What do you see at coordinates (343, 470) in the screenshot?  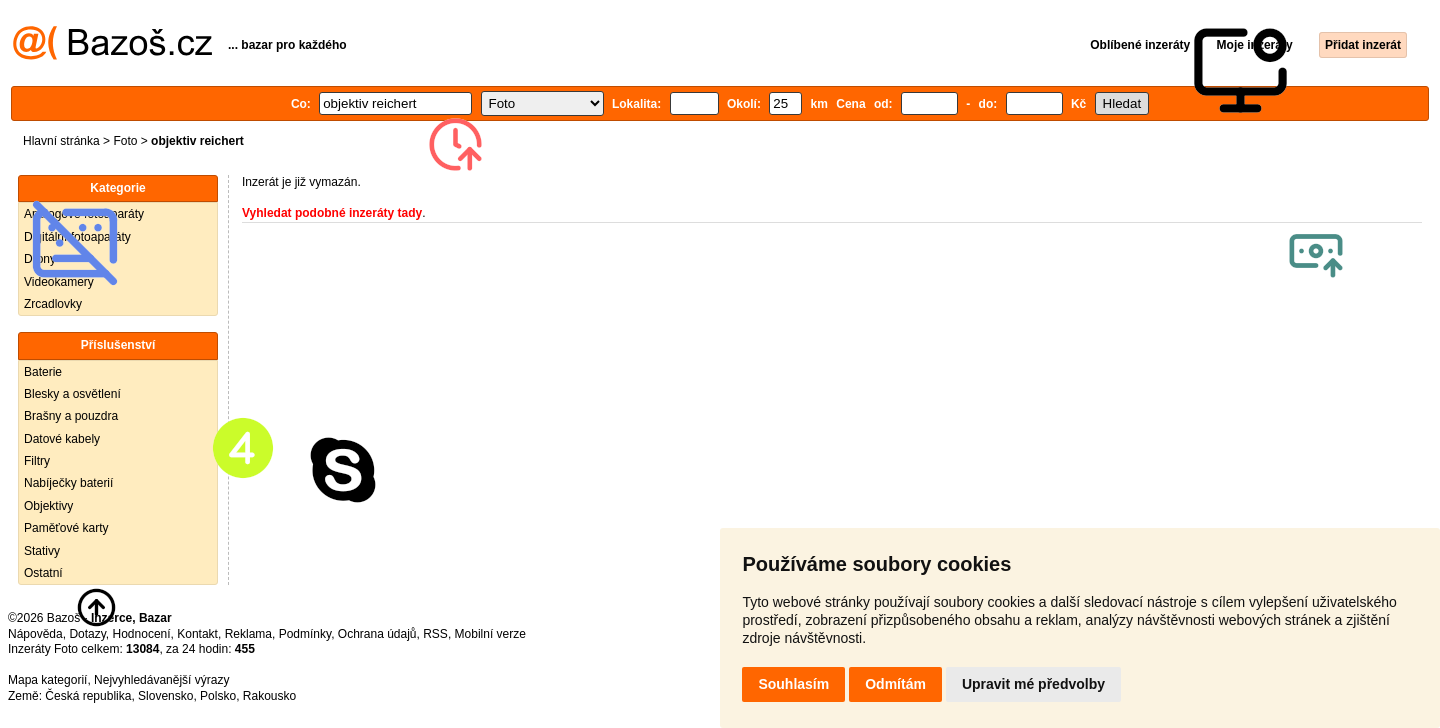 I see `open Skype app` at bounding box center [343, 470].